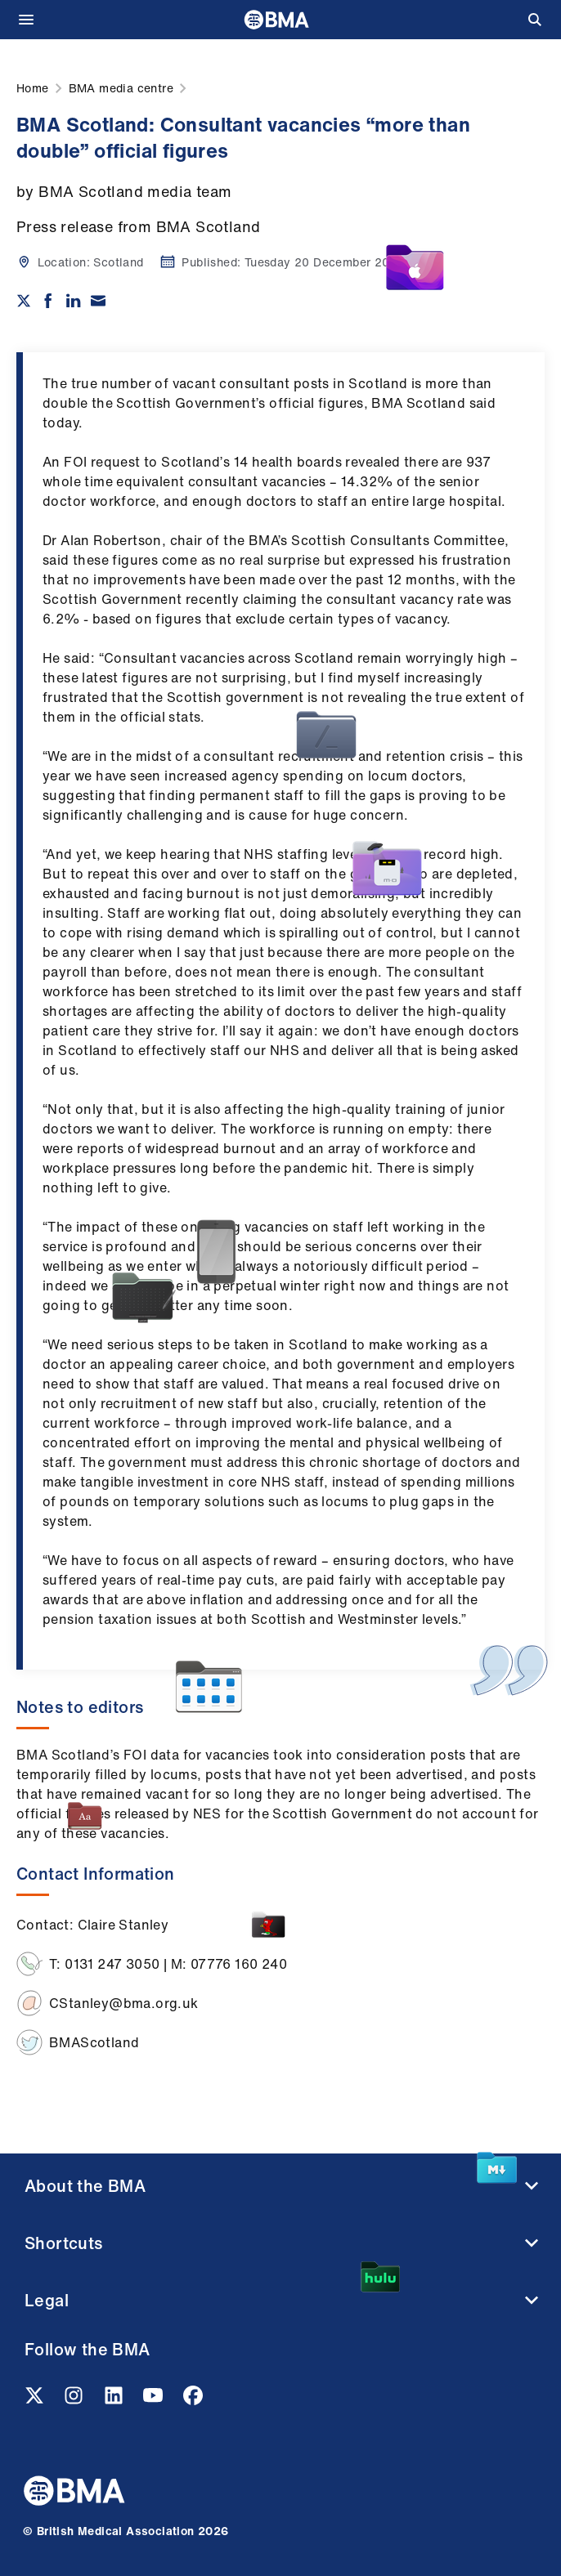 This screenshot has height=2576, width=561. I want to click on open BSD-related files or projects, so click(268, 1925).